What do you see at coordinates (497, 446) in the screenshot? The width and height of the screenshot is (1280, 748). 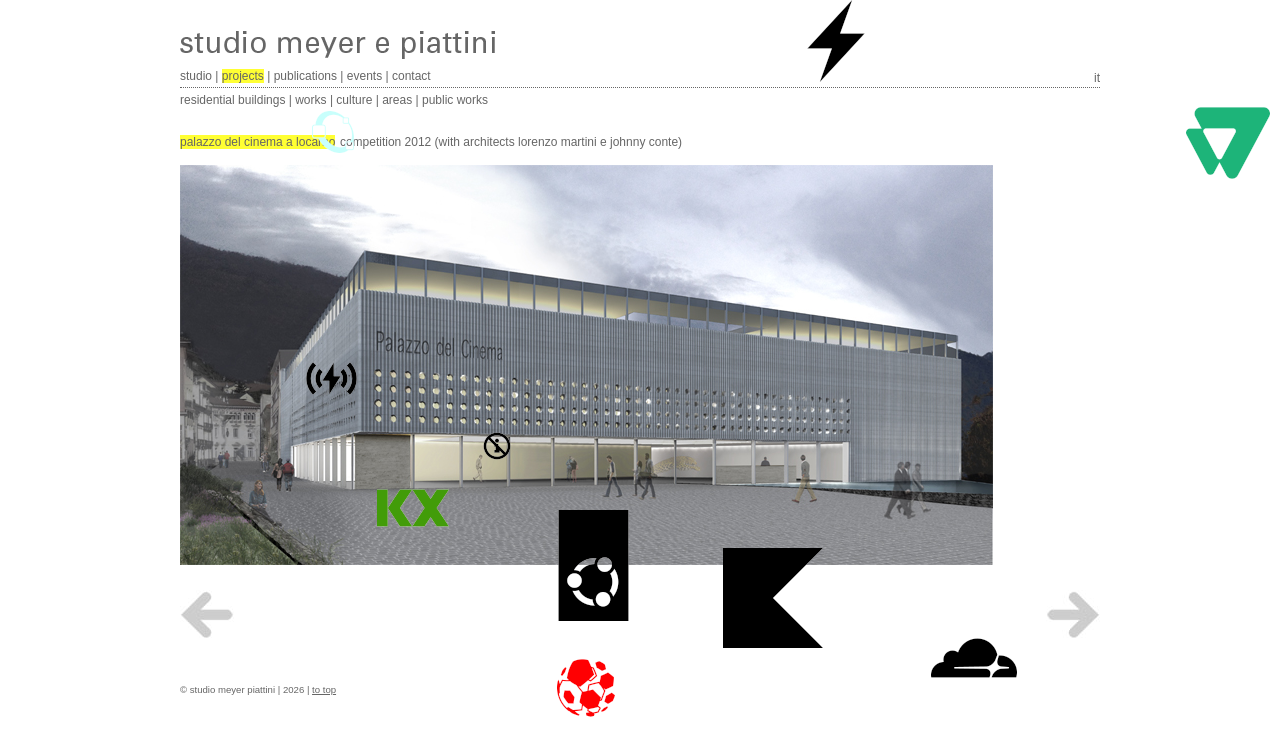 I see `information unavailable or hidden` at bounding box center [497, 446].